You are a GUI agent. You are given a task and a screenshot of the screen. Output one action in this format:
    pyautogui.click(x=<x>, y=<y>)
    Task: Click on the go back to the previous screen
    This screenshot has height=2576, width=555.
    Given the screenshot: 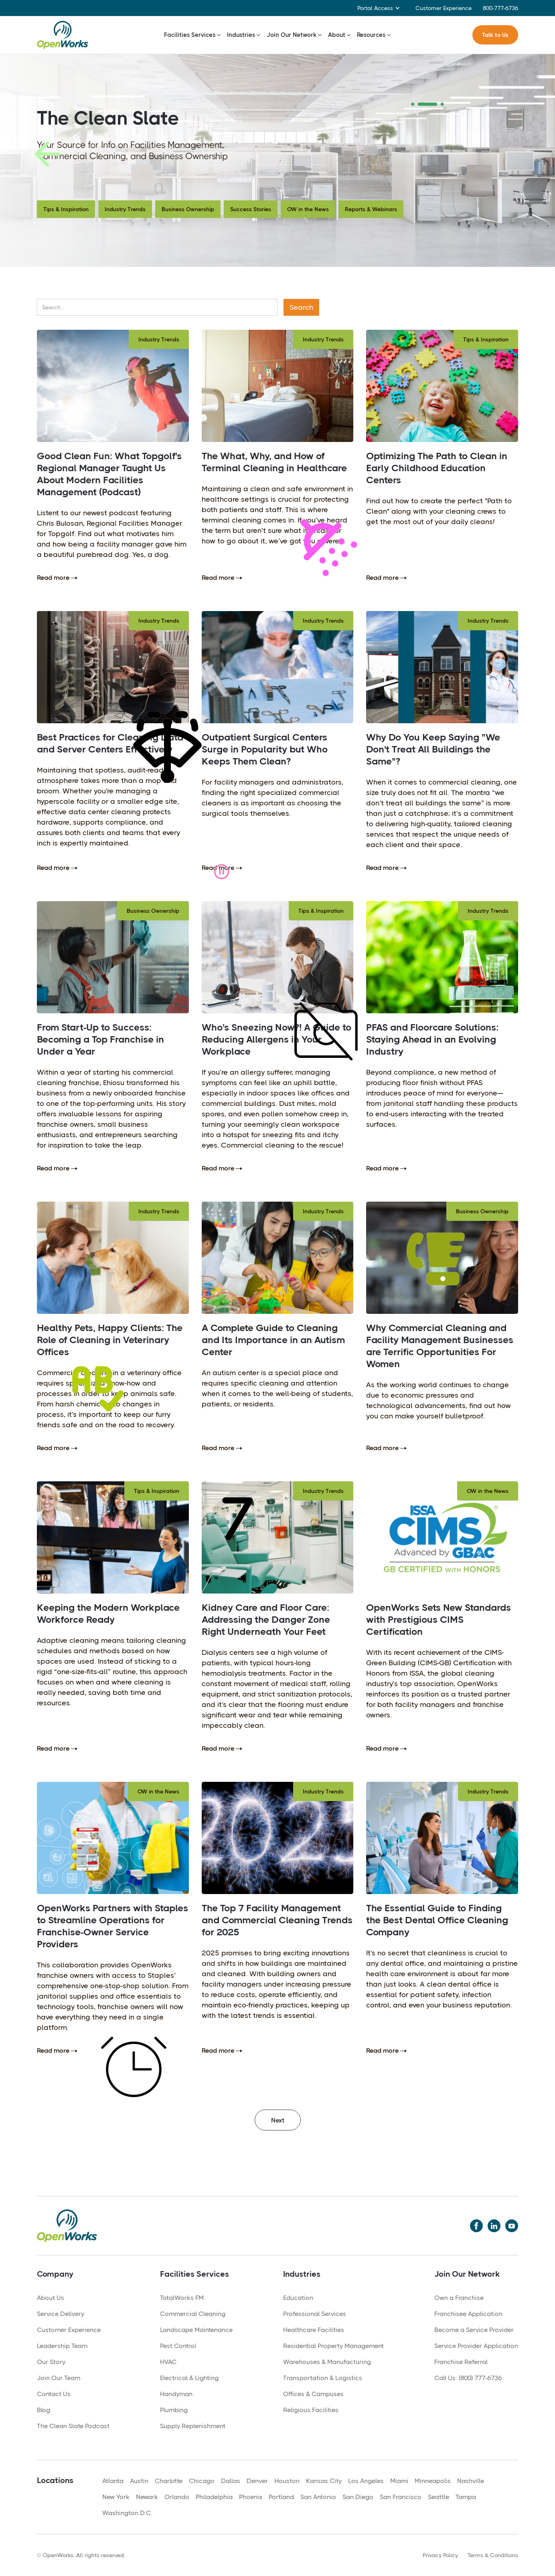 What is the action you would take?
    pyautogui.click(x=47, y=154)
    